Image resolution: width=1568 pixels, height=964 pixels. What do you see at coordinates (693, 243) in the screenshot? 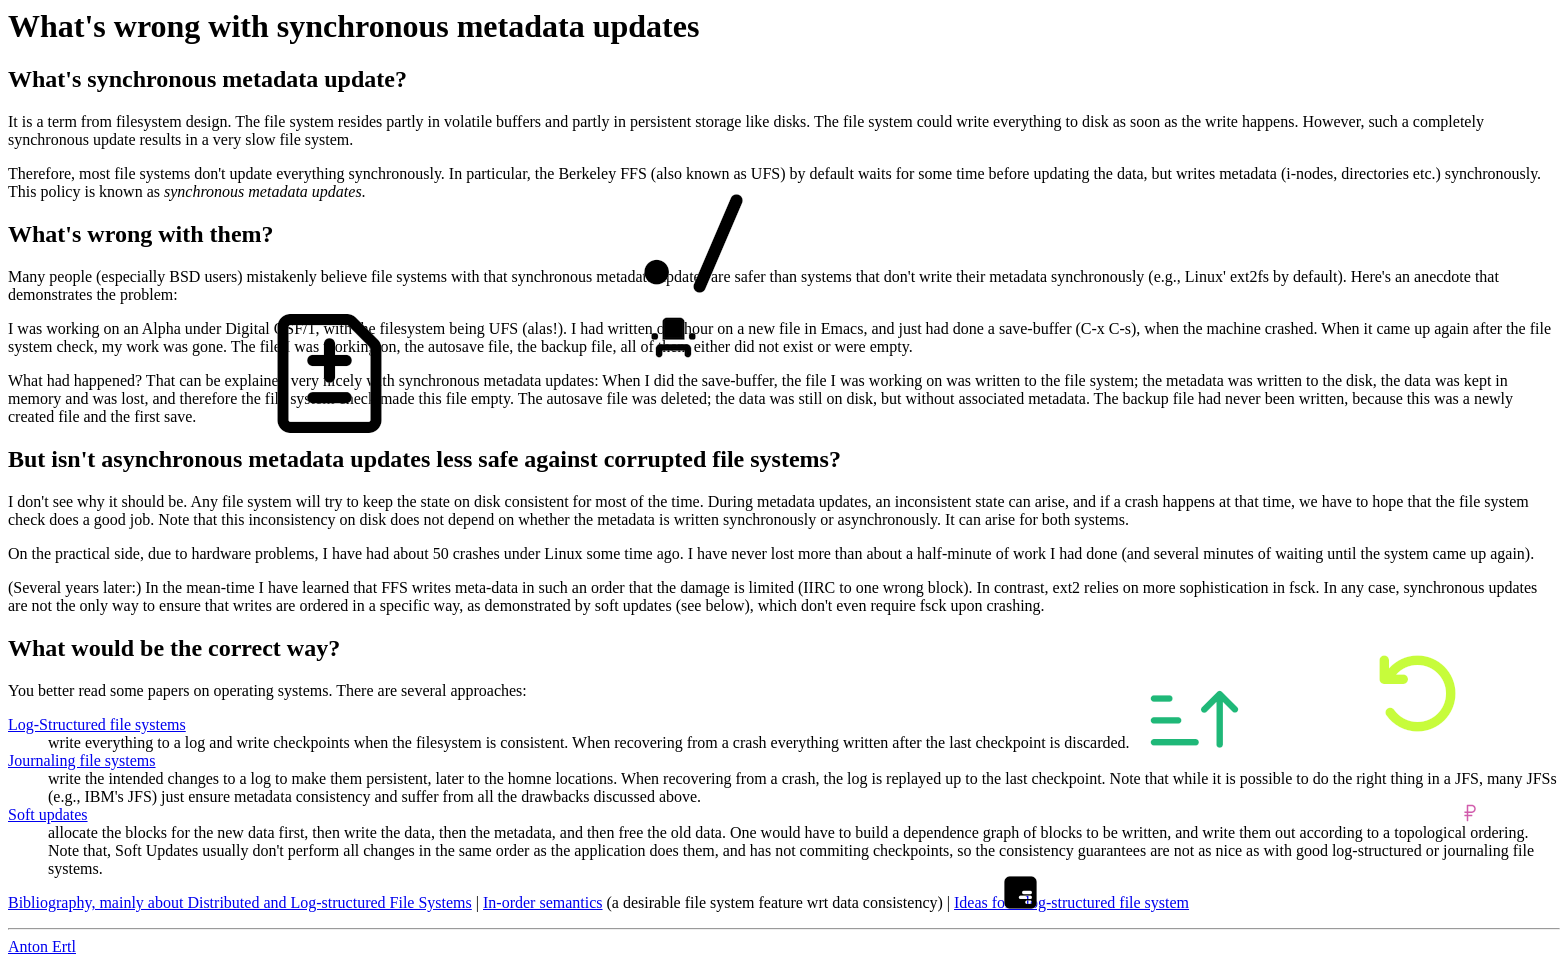
I see `indicates a relative file path reference` at bounding box center [693, 243].